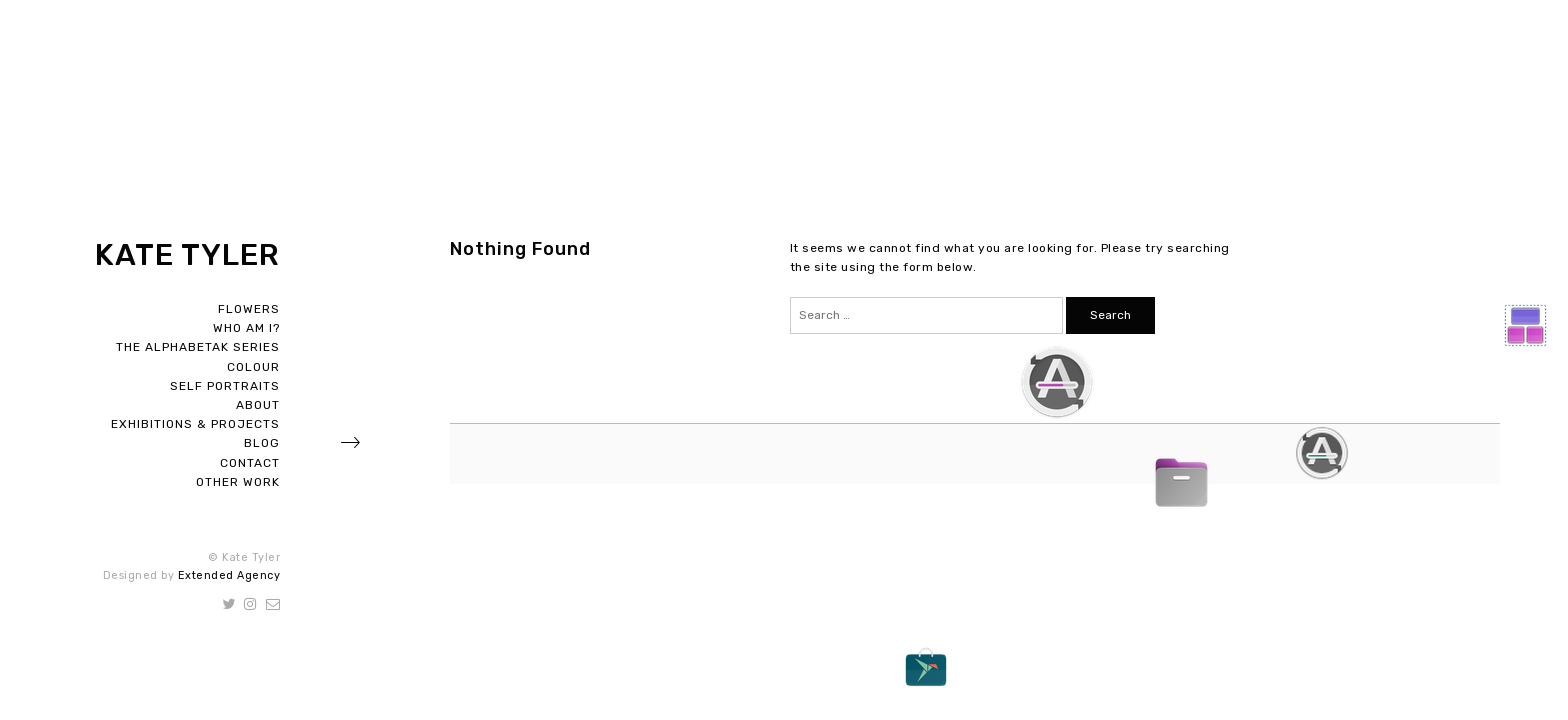  I want to click on open the file manager application, so click(1181, 482).